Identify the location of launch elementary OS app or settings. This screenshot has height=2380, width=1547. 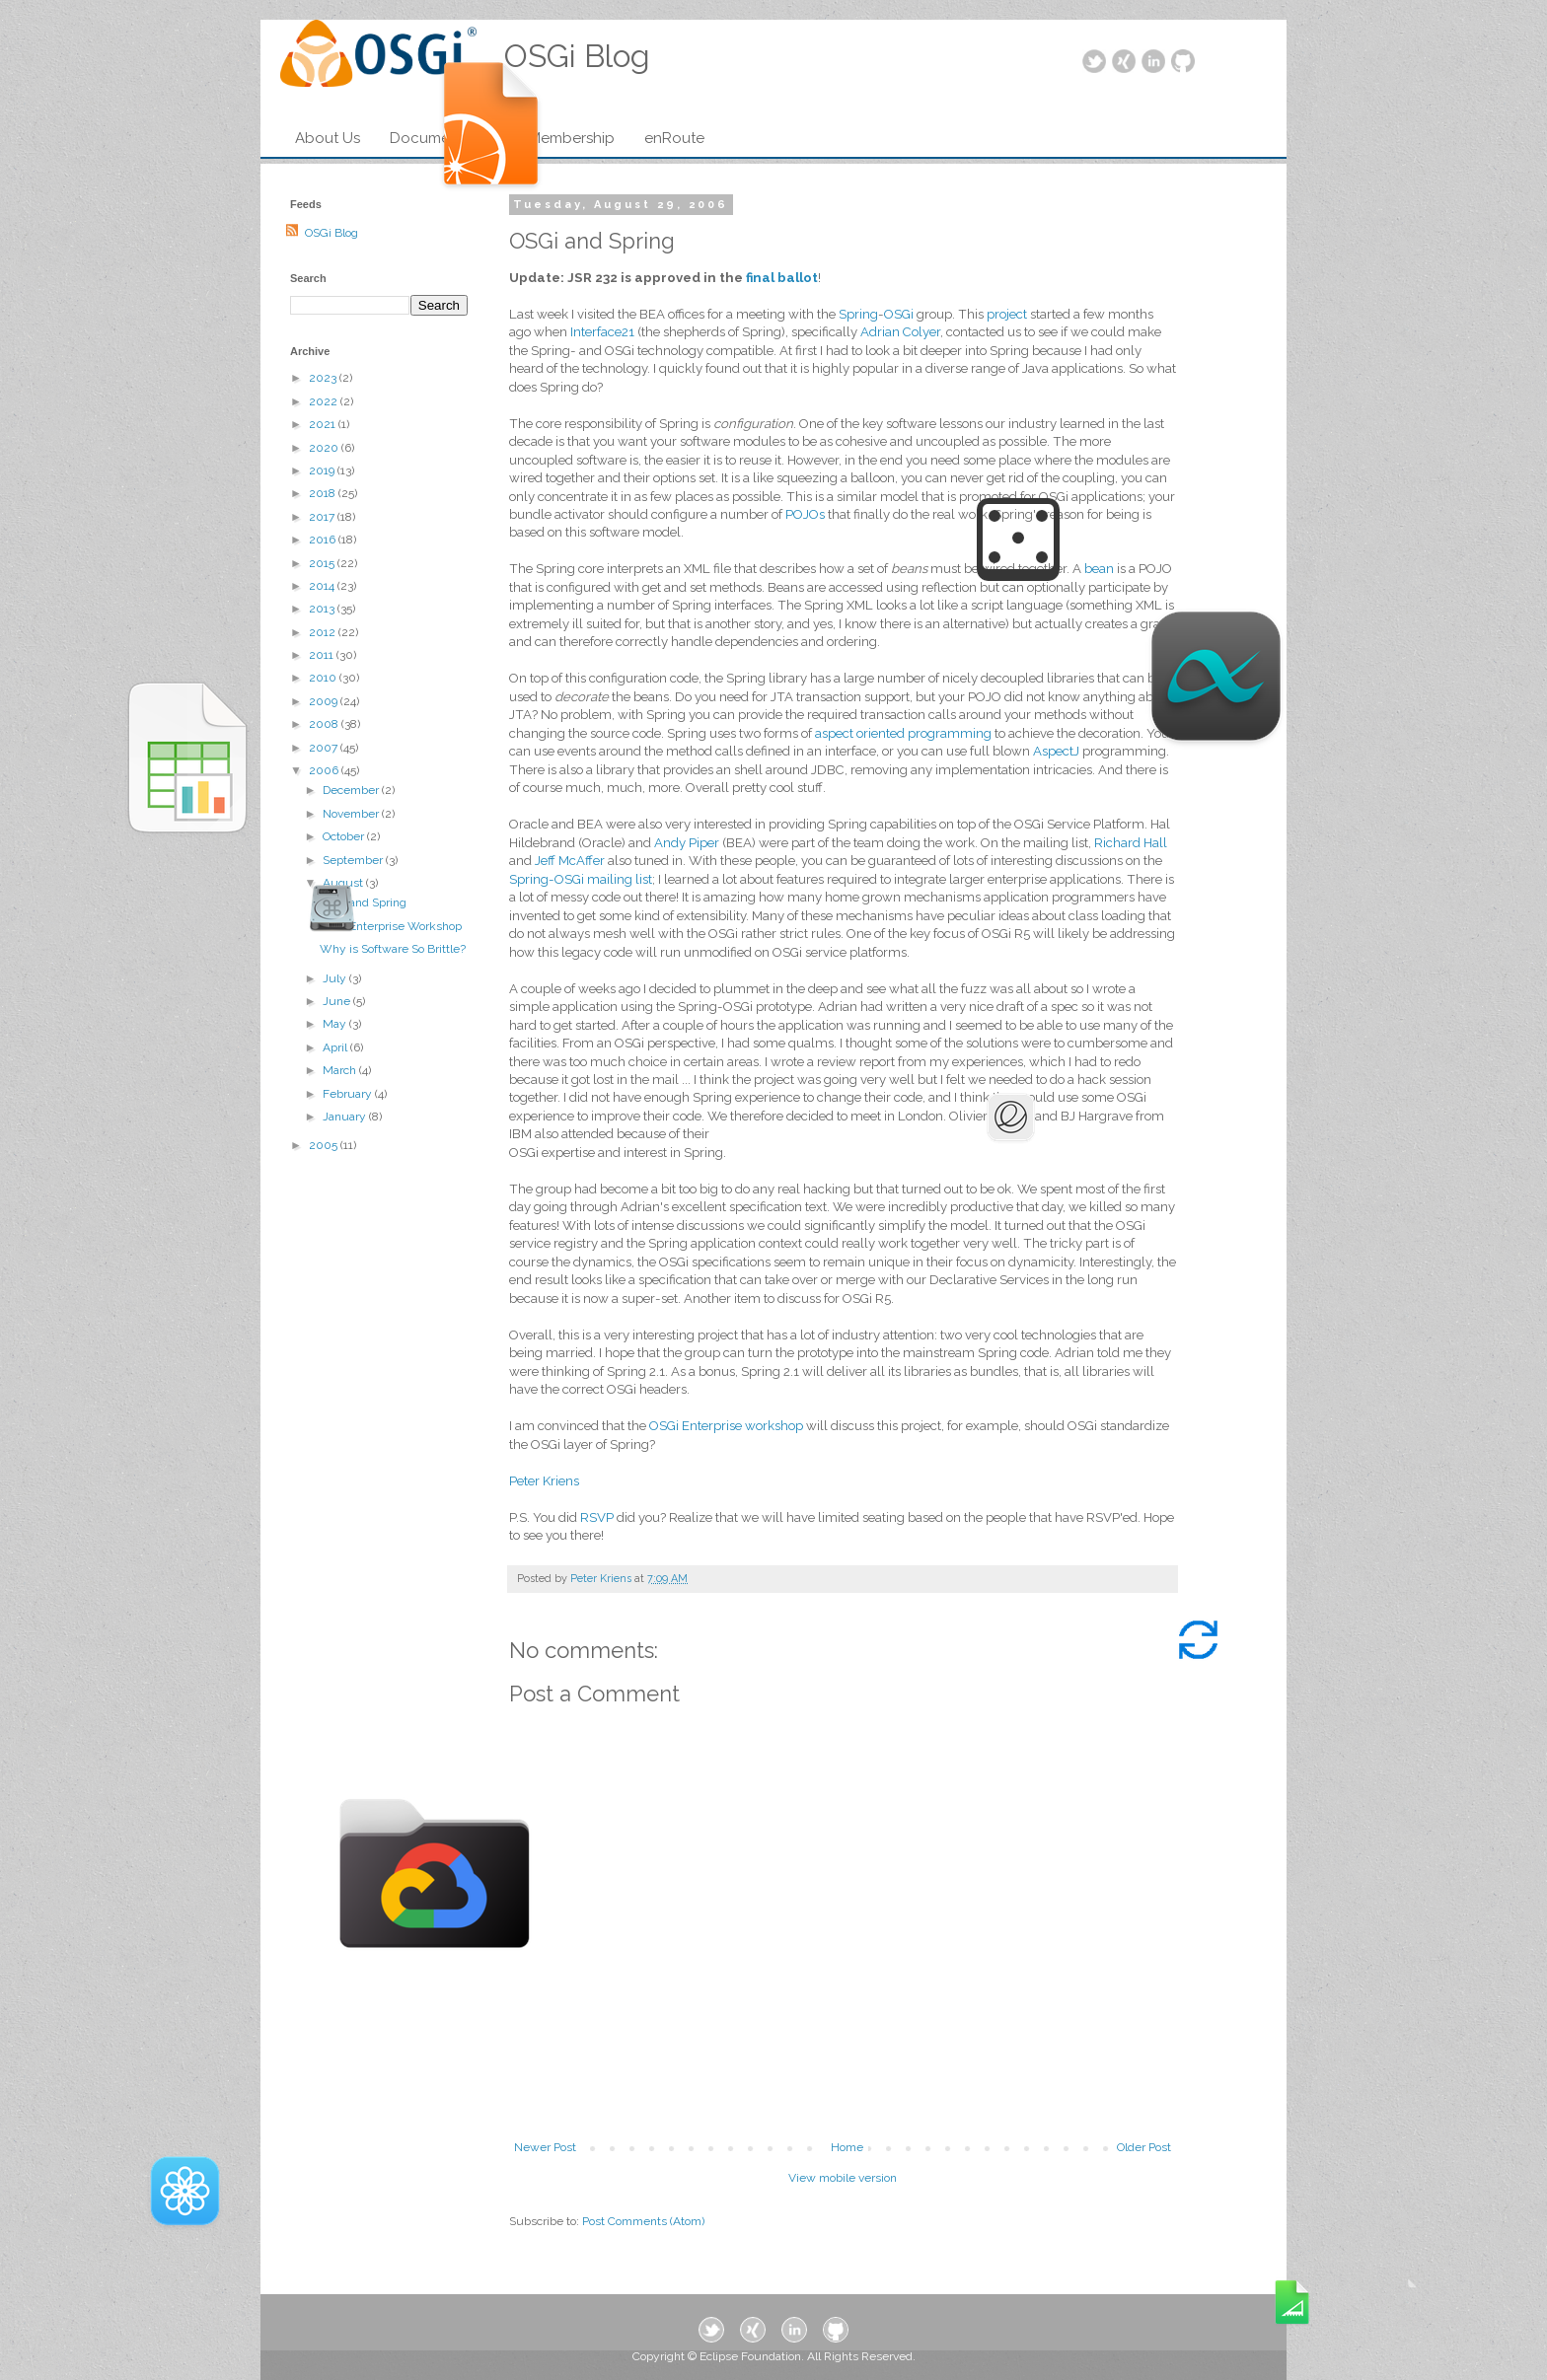
(1010, 1117).